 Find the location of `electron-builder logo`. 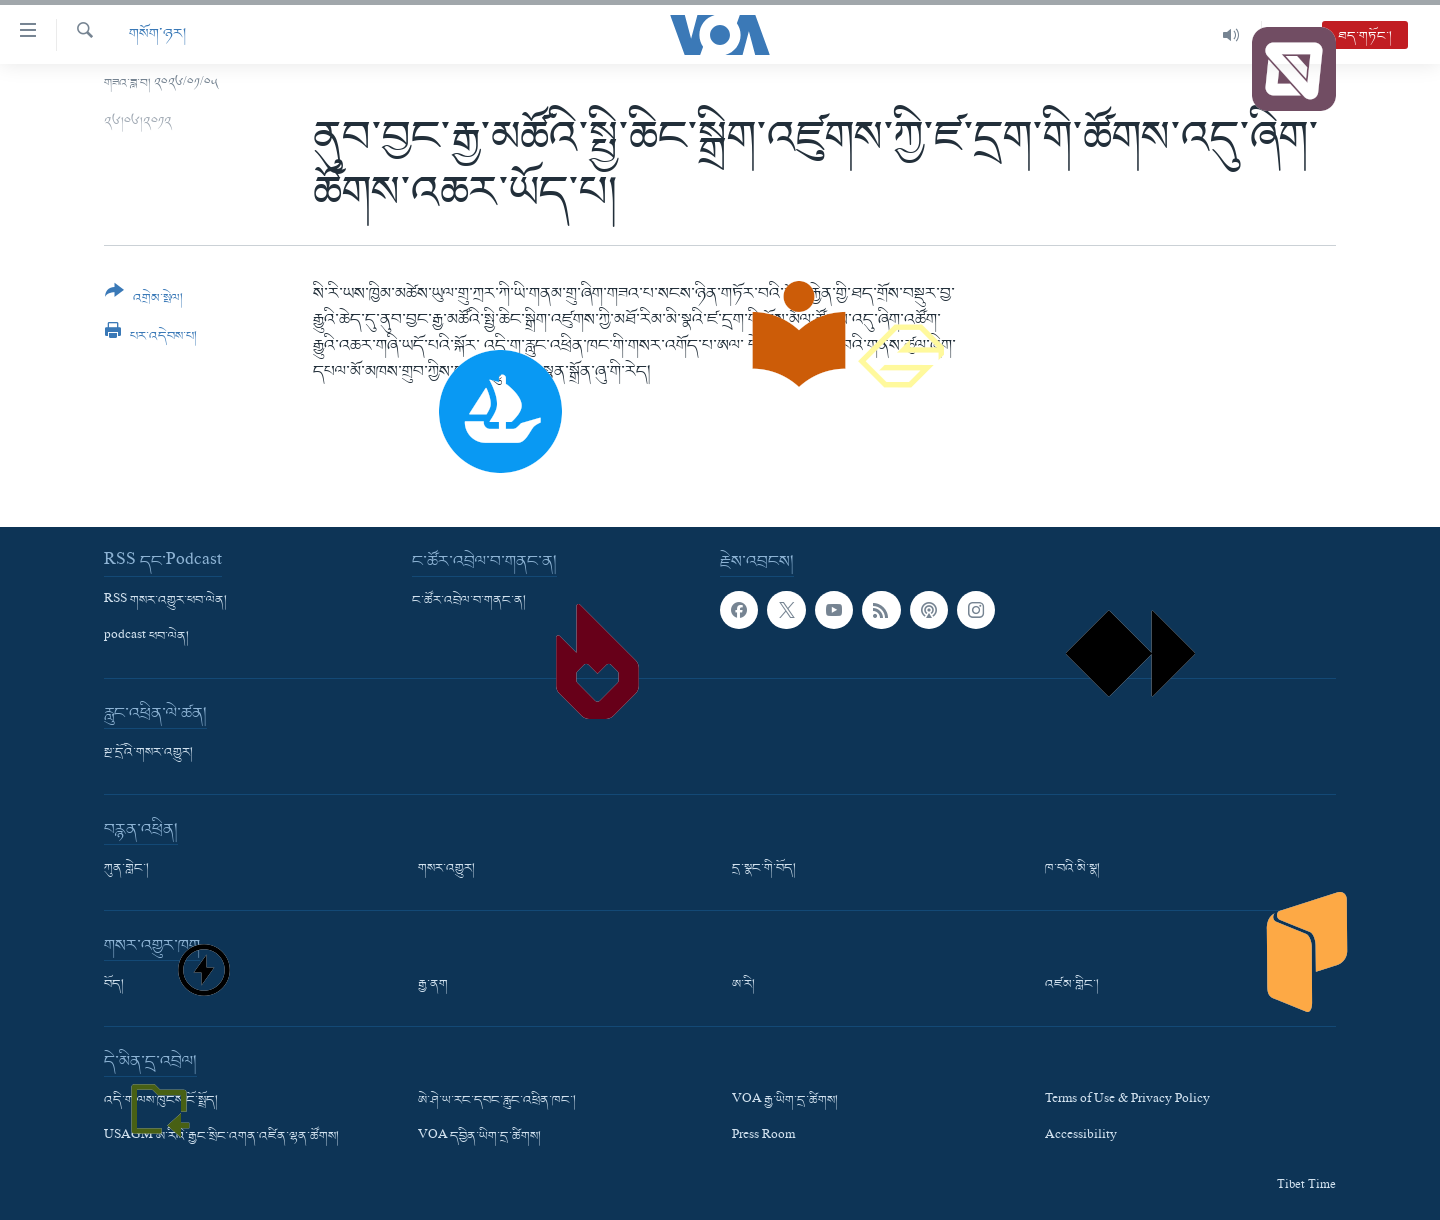

electron-builder logo is located at coordinates (799, 334).